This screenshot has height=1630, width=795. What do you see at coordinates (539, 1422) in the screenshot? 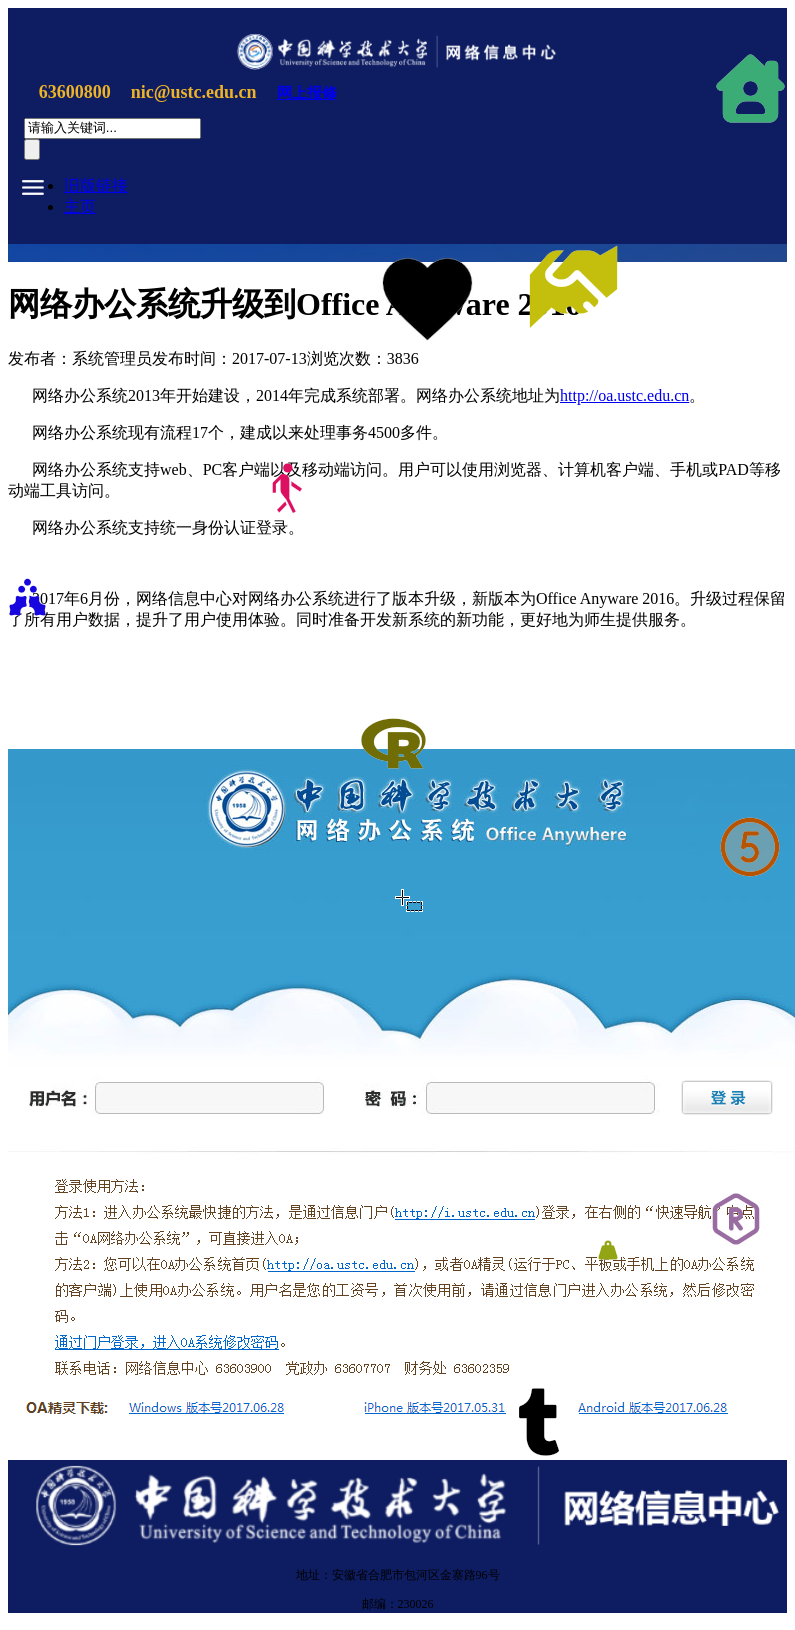
I see `open tumblr app` at bounding box center [539, 1422].